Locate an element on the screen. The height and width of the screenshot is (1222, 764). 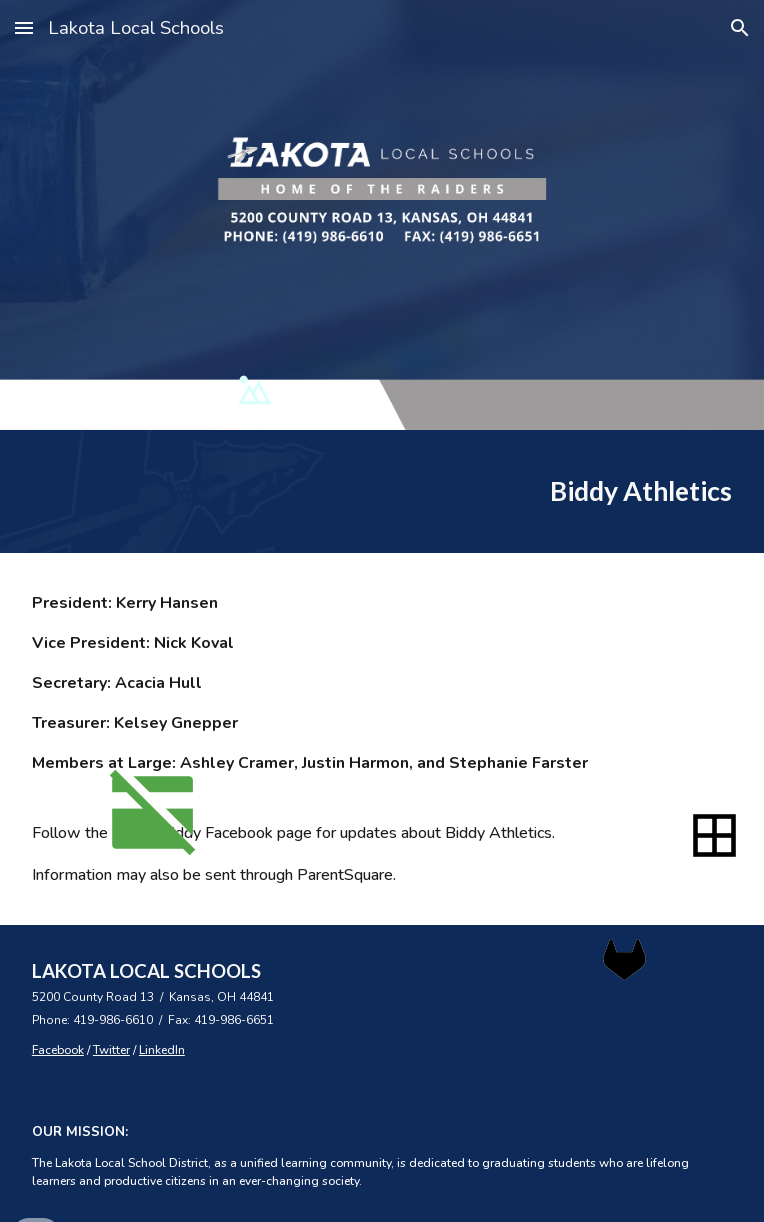
view landscape or nature photos is located at coordinates (254, 390).